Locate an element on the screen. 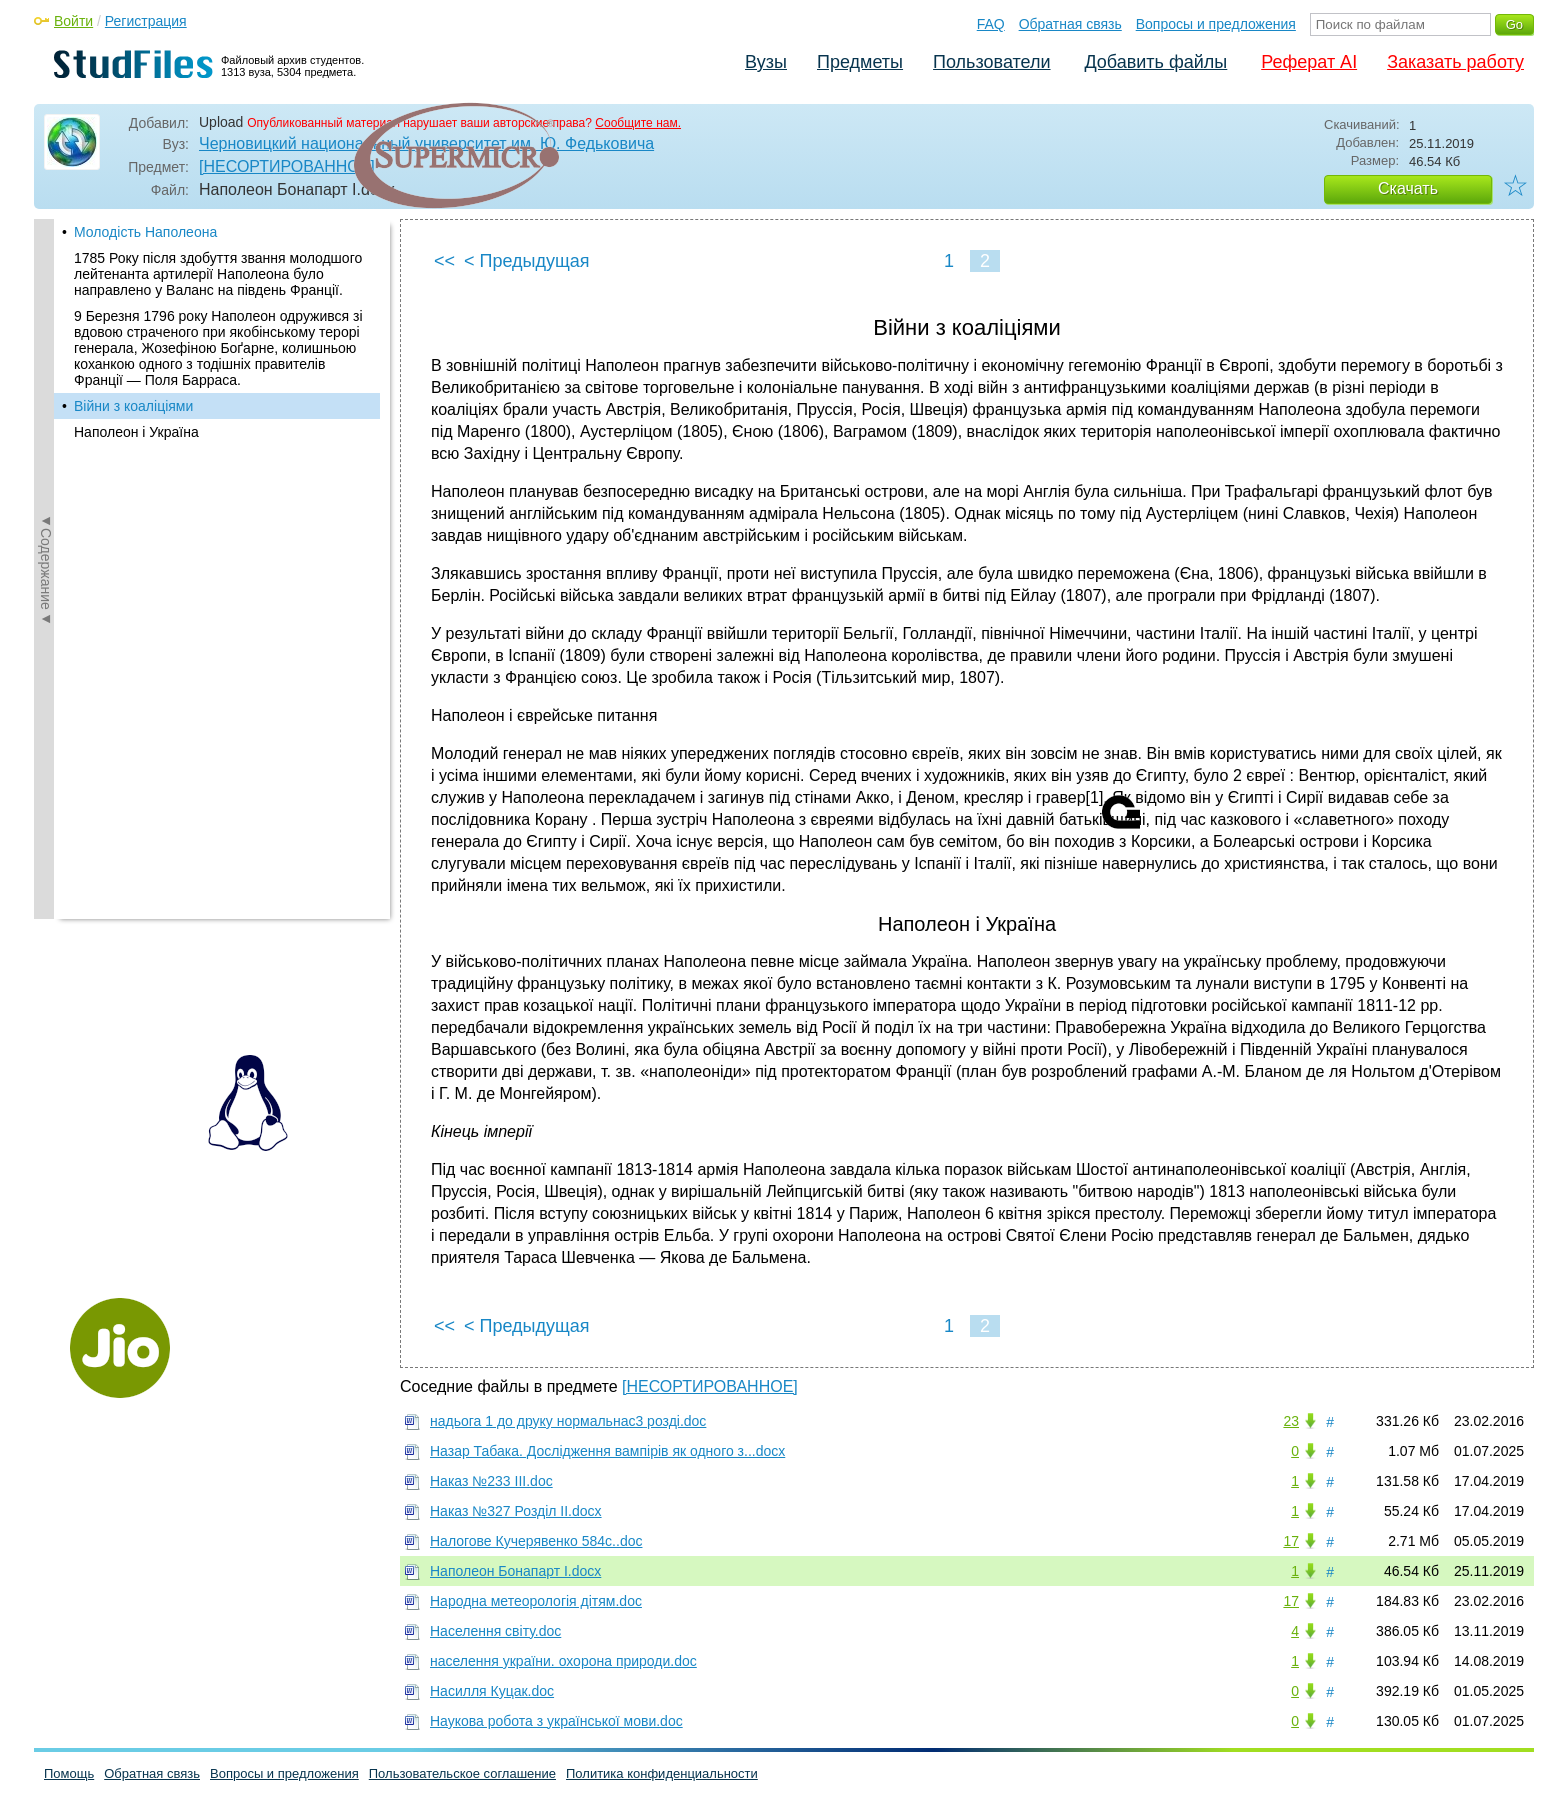 The width and height of the screenshot is (1568, 1796). link to Appwrite backend services is located at coordinates (1121, 812).